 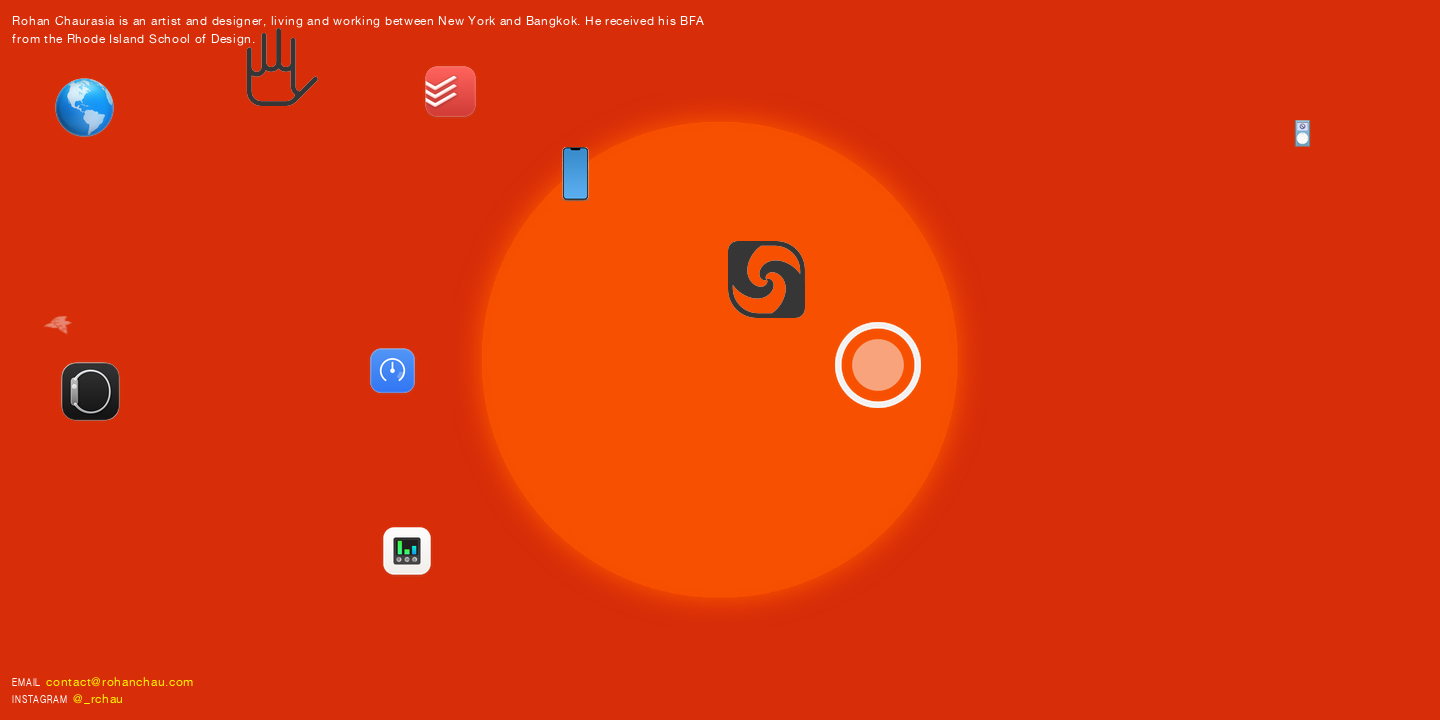 I want to click on iPod mini device not connected or unavailable, so click(x=1302, y=133).